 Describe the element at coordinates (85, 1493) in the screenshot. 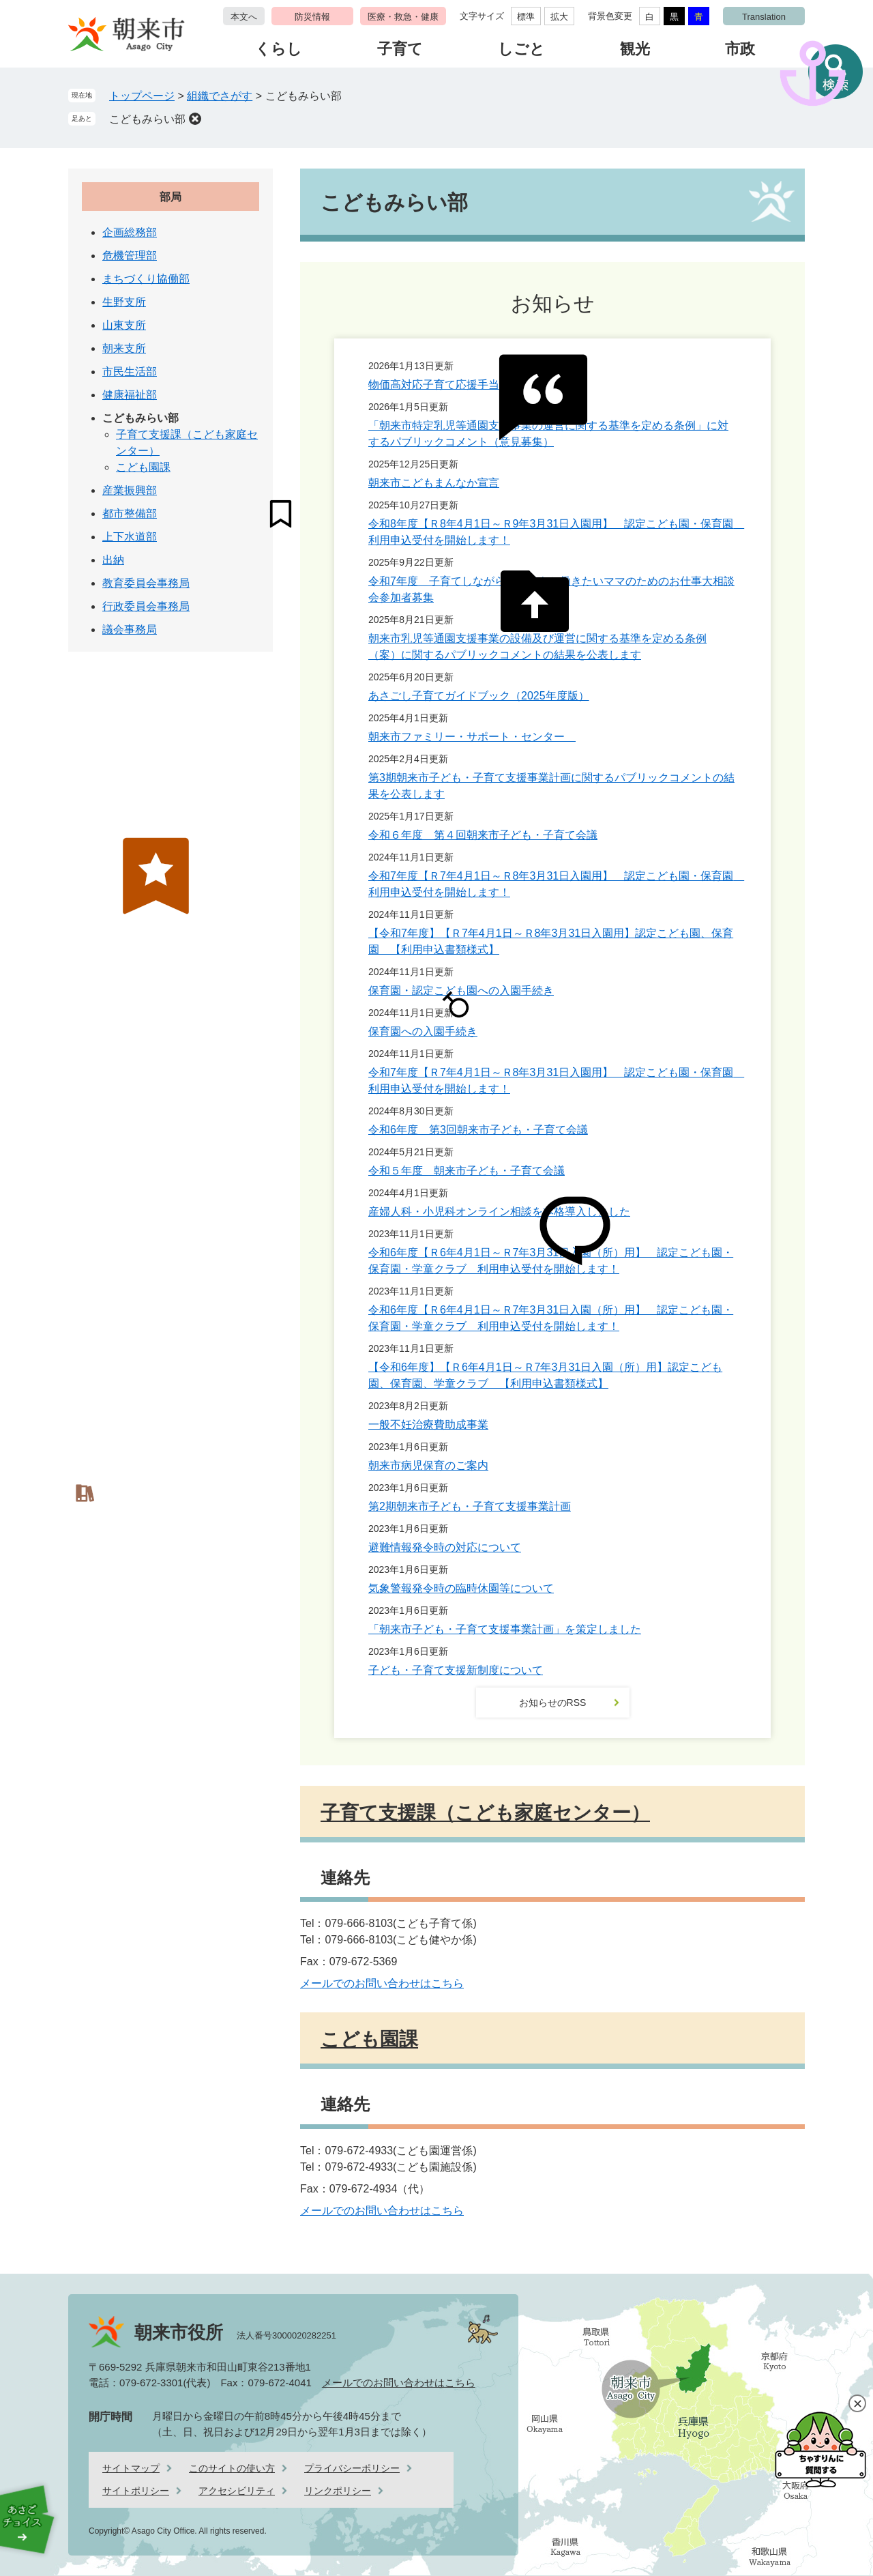

I see `access your library or collection` at that location.